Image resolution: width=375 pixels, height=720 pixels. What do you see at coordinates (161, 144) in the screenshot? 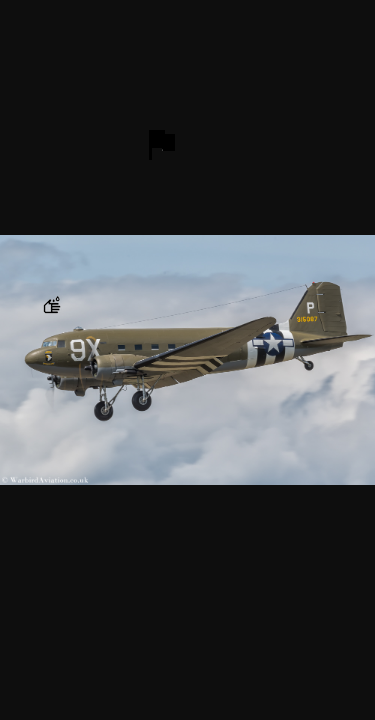
I see `flag or report content` at bounding box center [161, 144].